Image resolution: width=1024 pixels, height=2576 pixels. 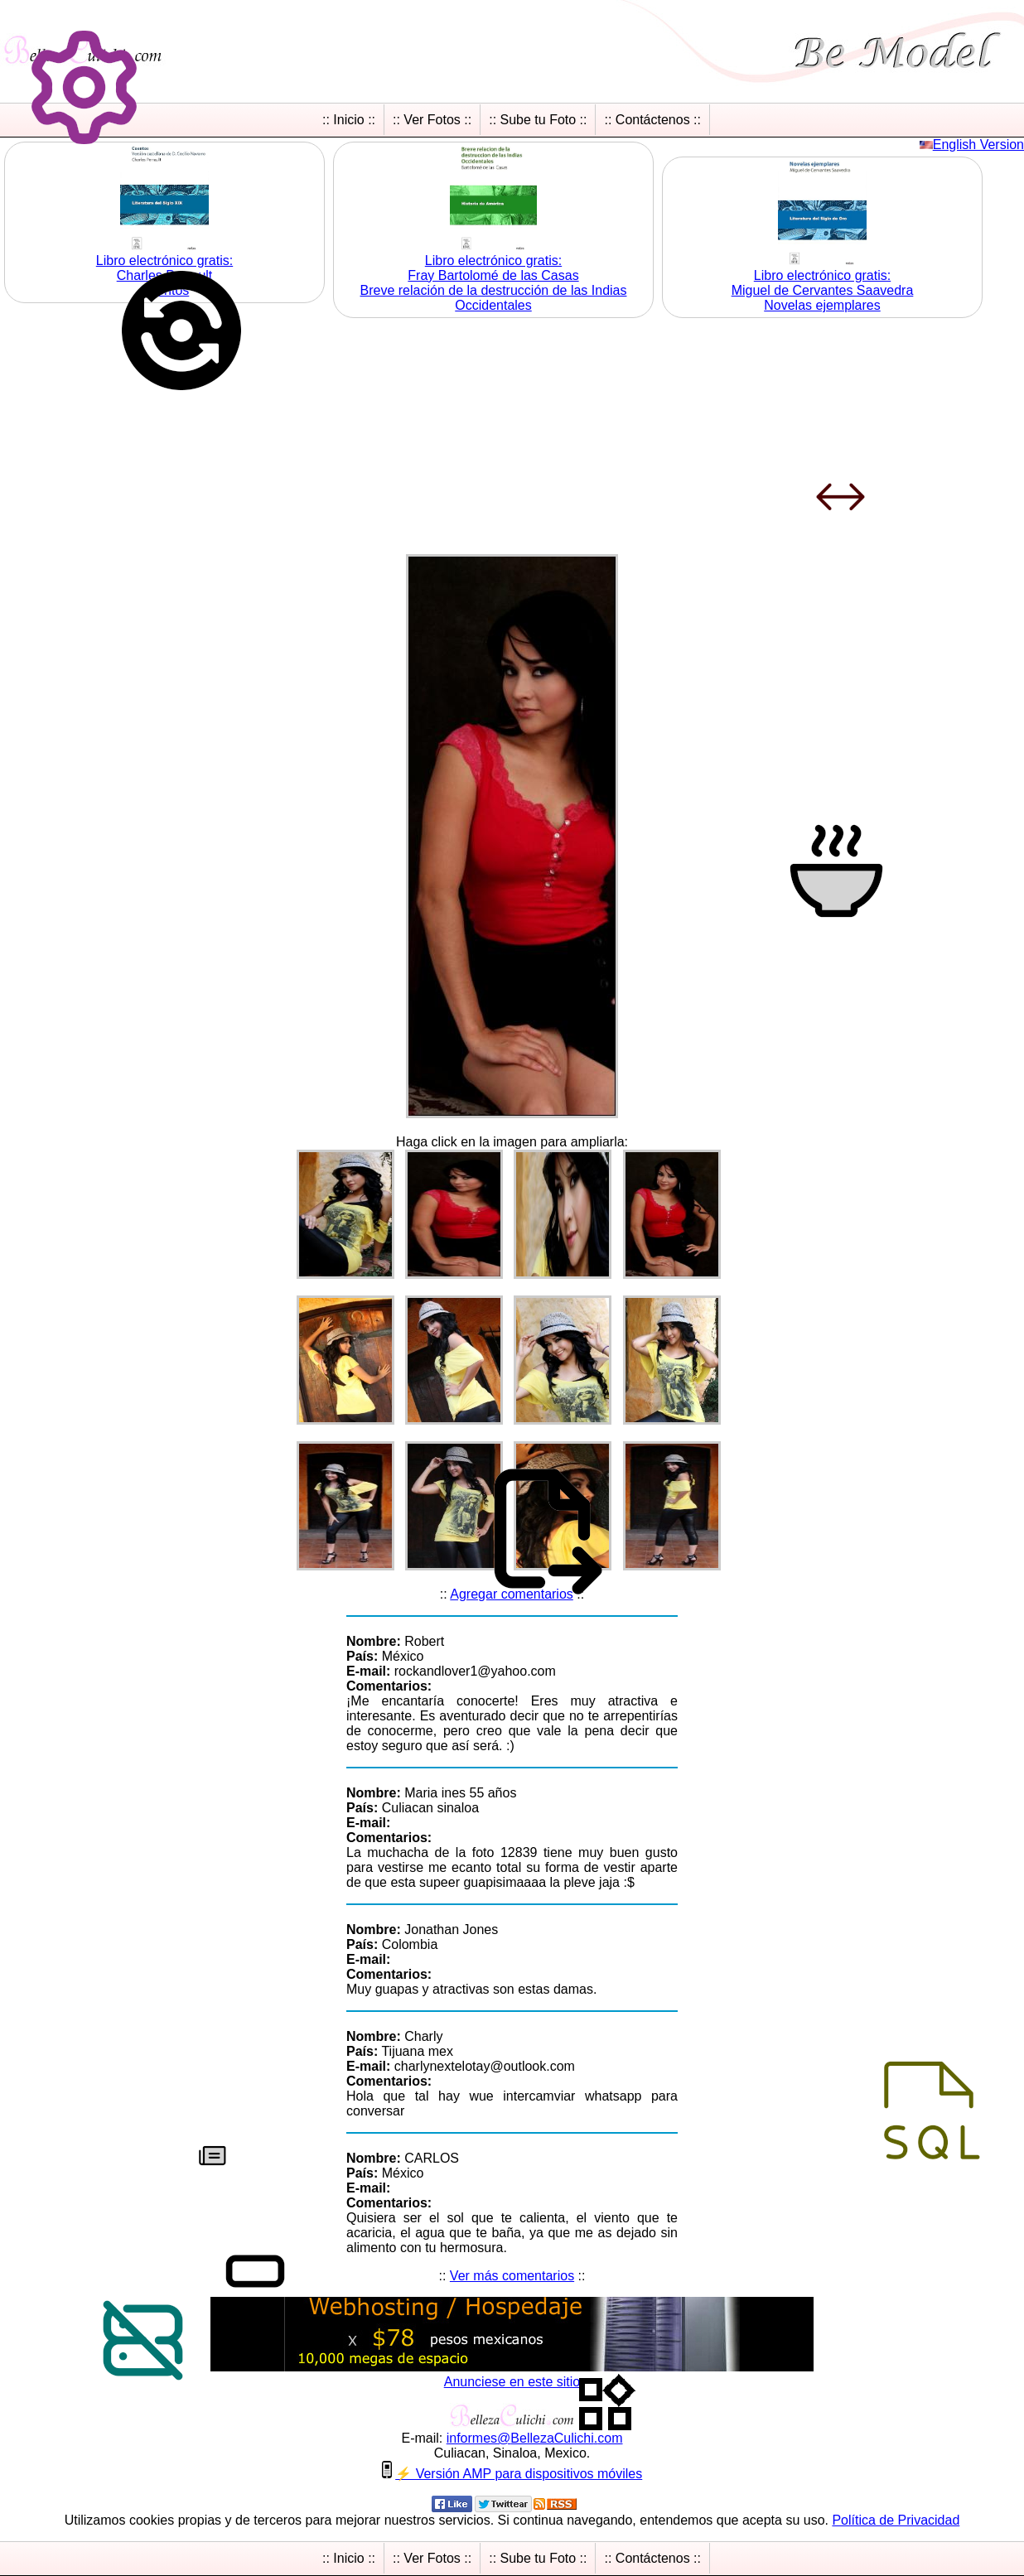 What do you see at coordinates (255, 2271) in the screenshot?
I see `crop image to 16:9 aspect ratio` at bounding box center [255, 2271].